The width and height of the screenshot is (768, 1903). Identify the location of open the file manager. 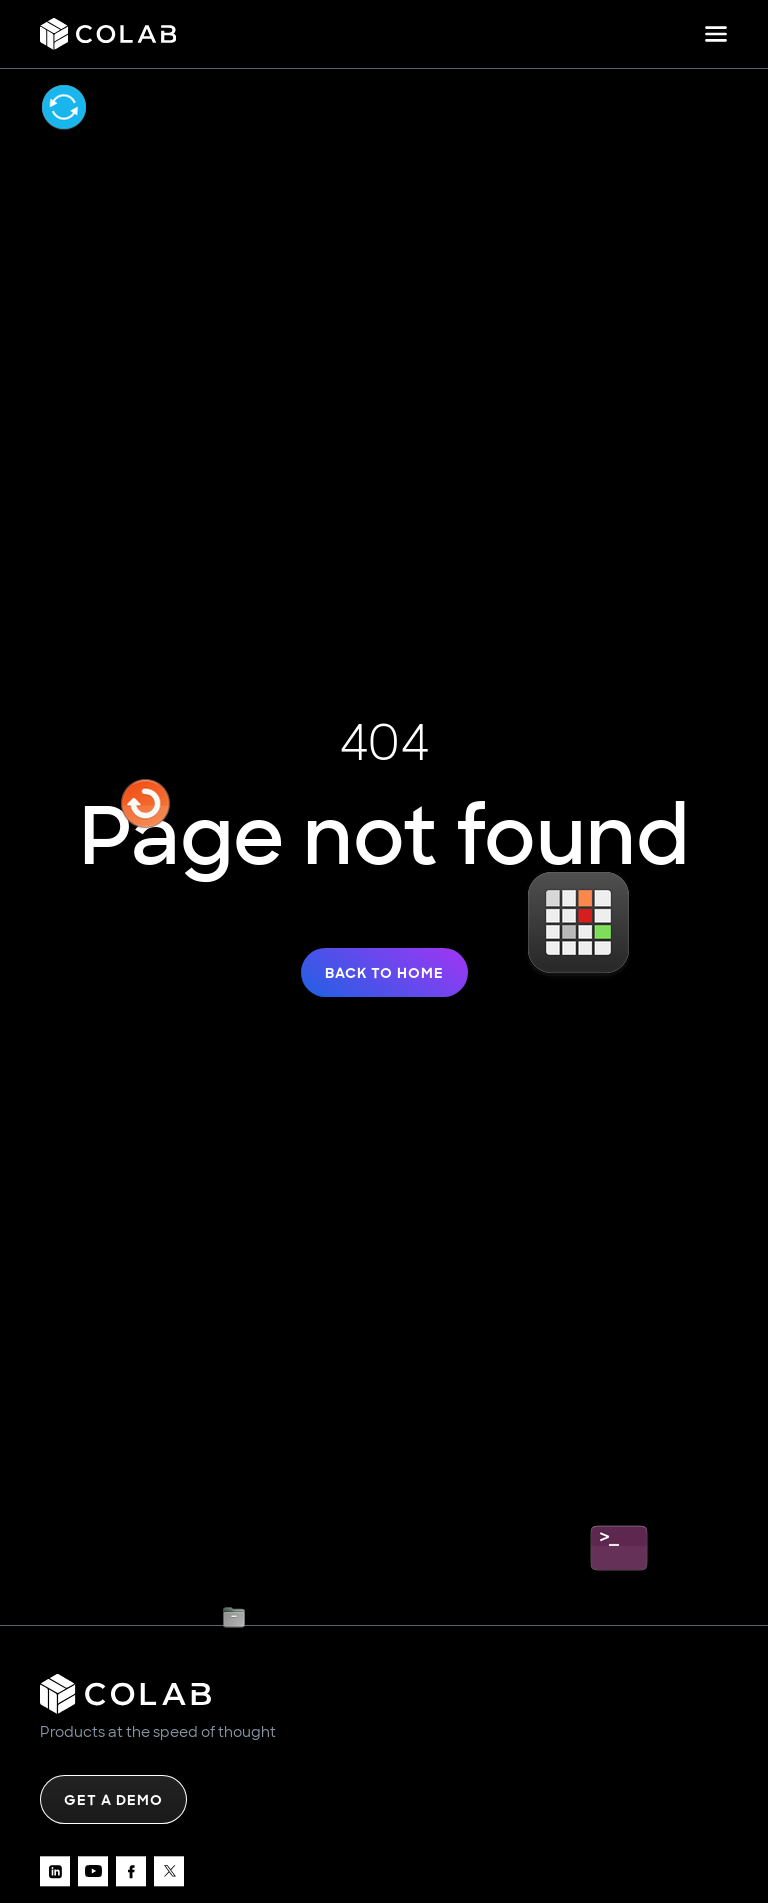
(234, 1617).